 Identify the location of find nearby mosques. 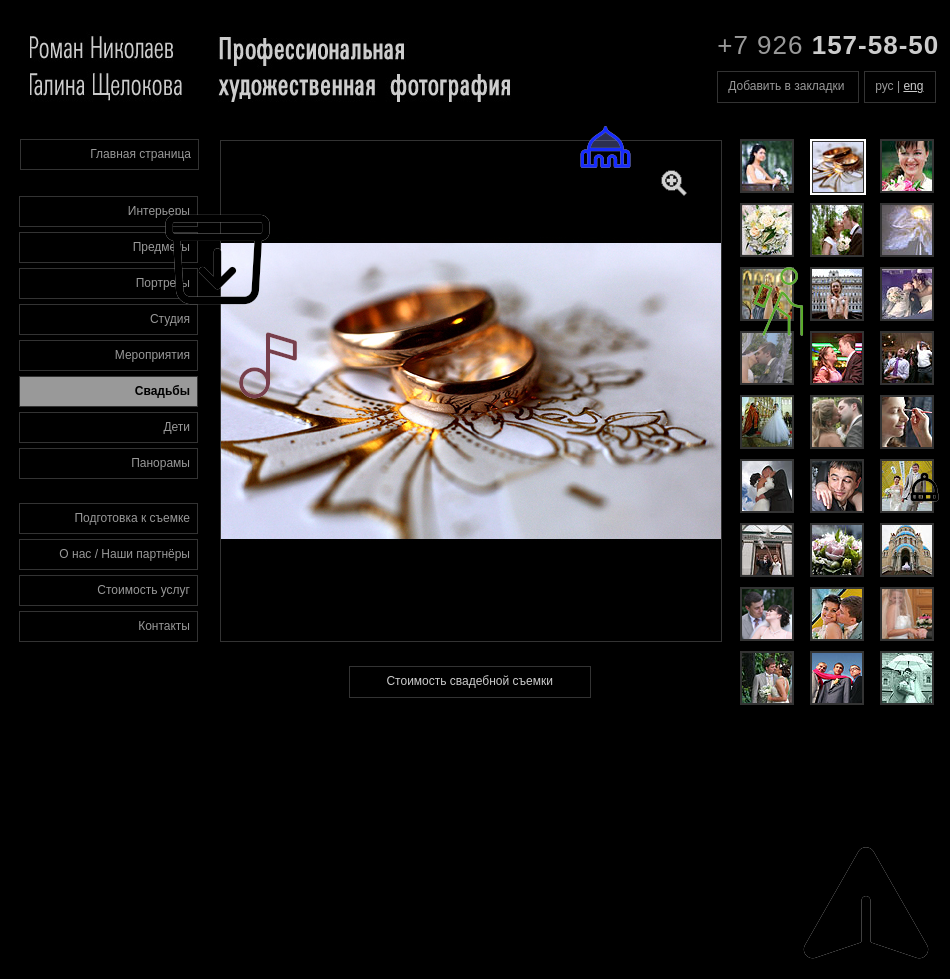
(605, 149).